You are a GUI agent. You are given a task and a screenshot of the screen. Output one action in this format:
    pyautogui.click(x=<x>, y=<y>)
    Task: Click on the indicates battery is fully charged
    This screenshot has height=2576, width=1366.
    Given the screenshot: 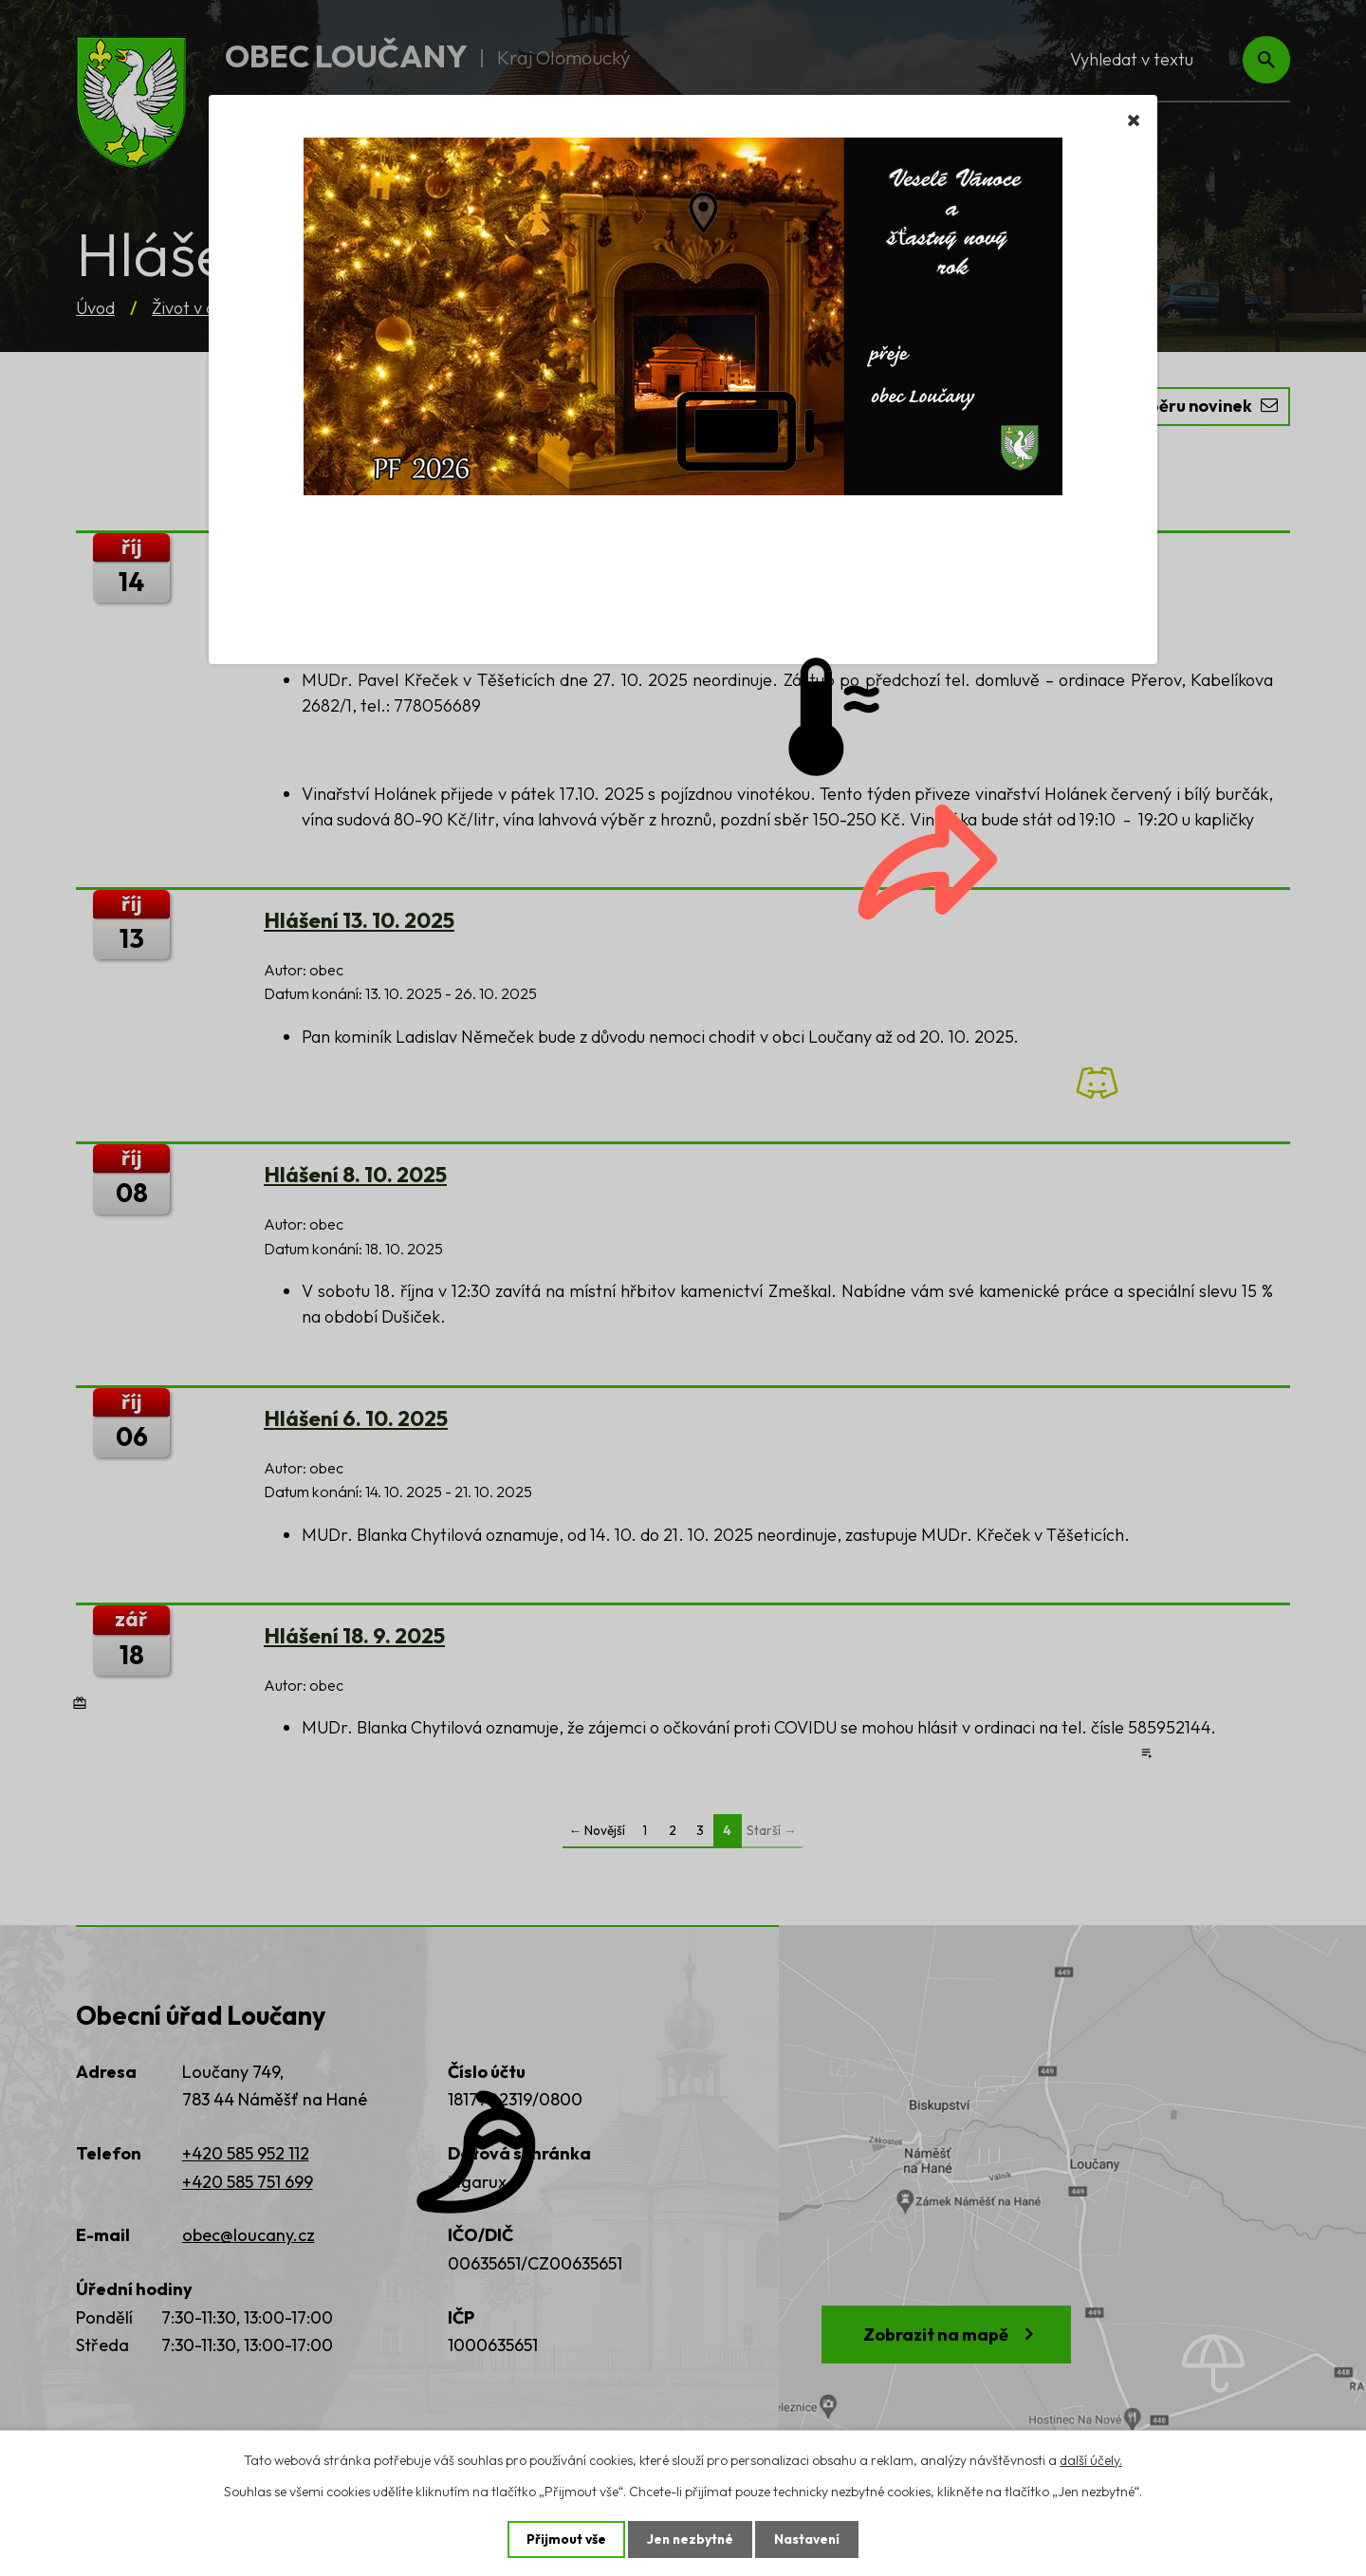 What is the action you would take?
    pyautogui.click(x=743, y=431)
    